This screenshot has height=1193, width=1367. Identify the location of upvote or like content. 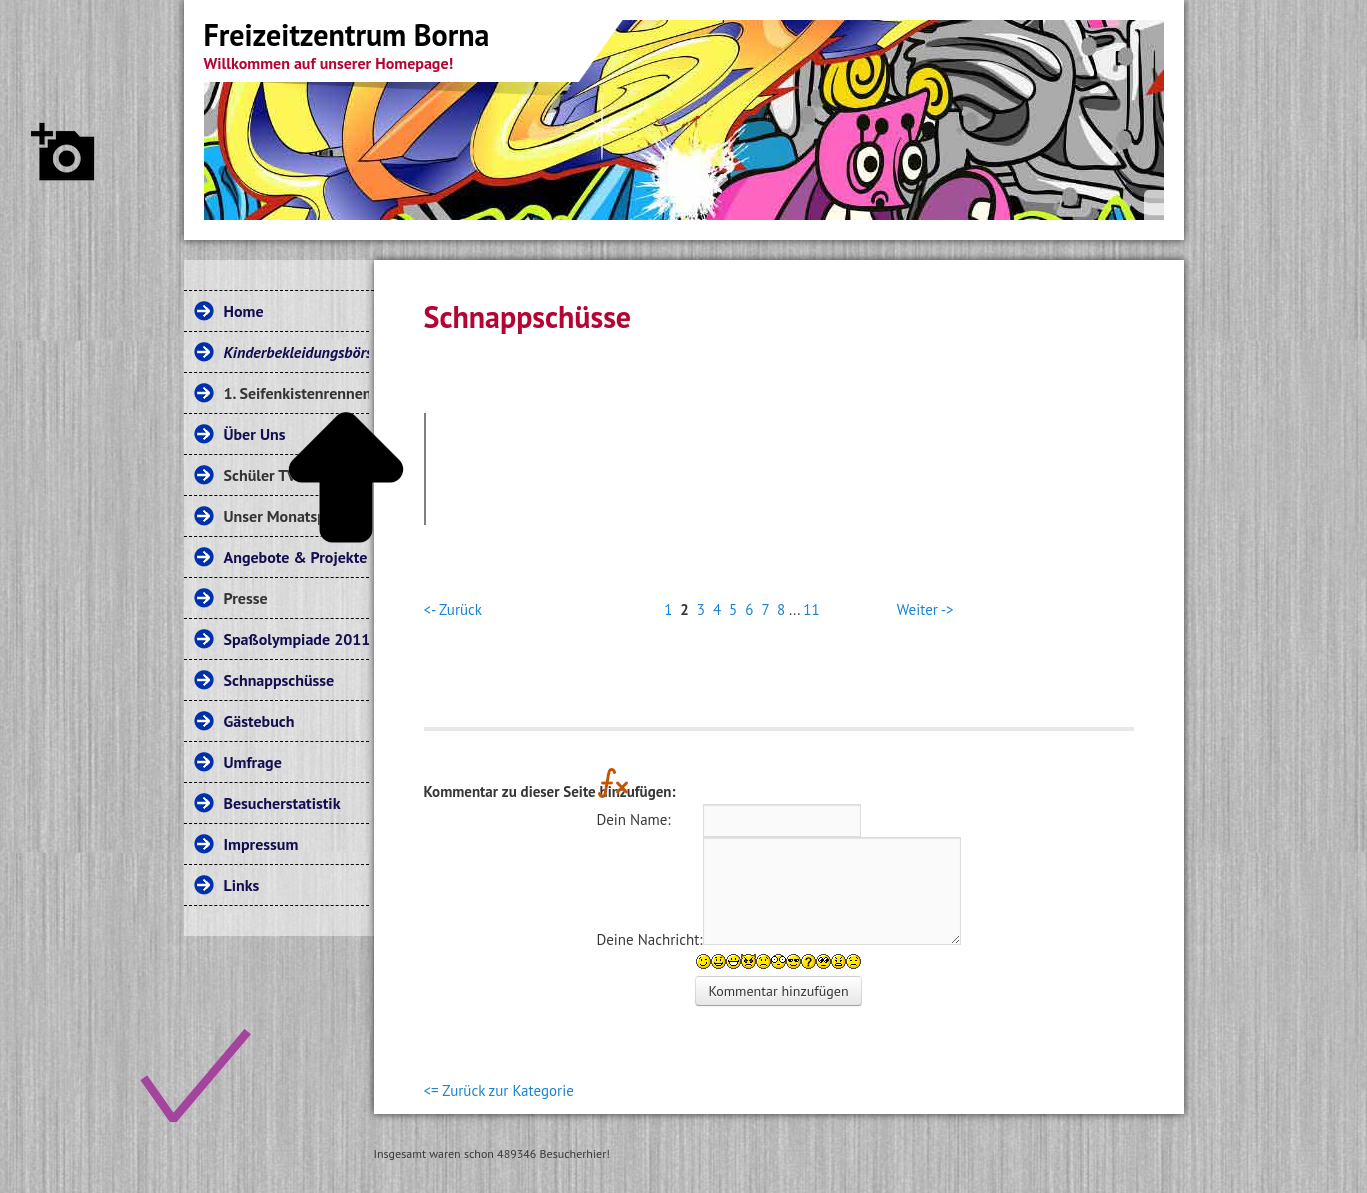
(346, 476).